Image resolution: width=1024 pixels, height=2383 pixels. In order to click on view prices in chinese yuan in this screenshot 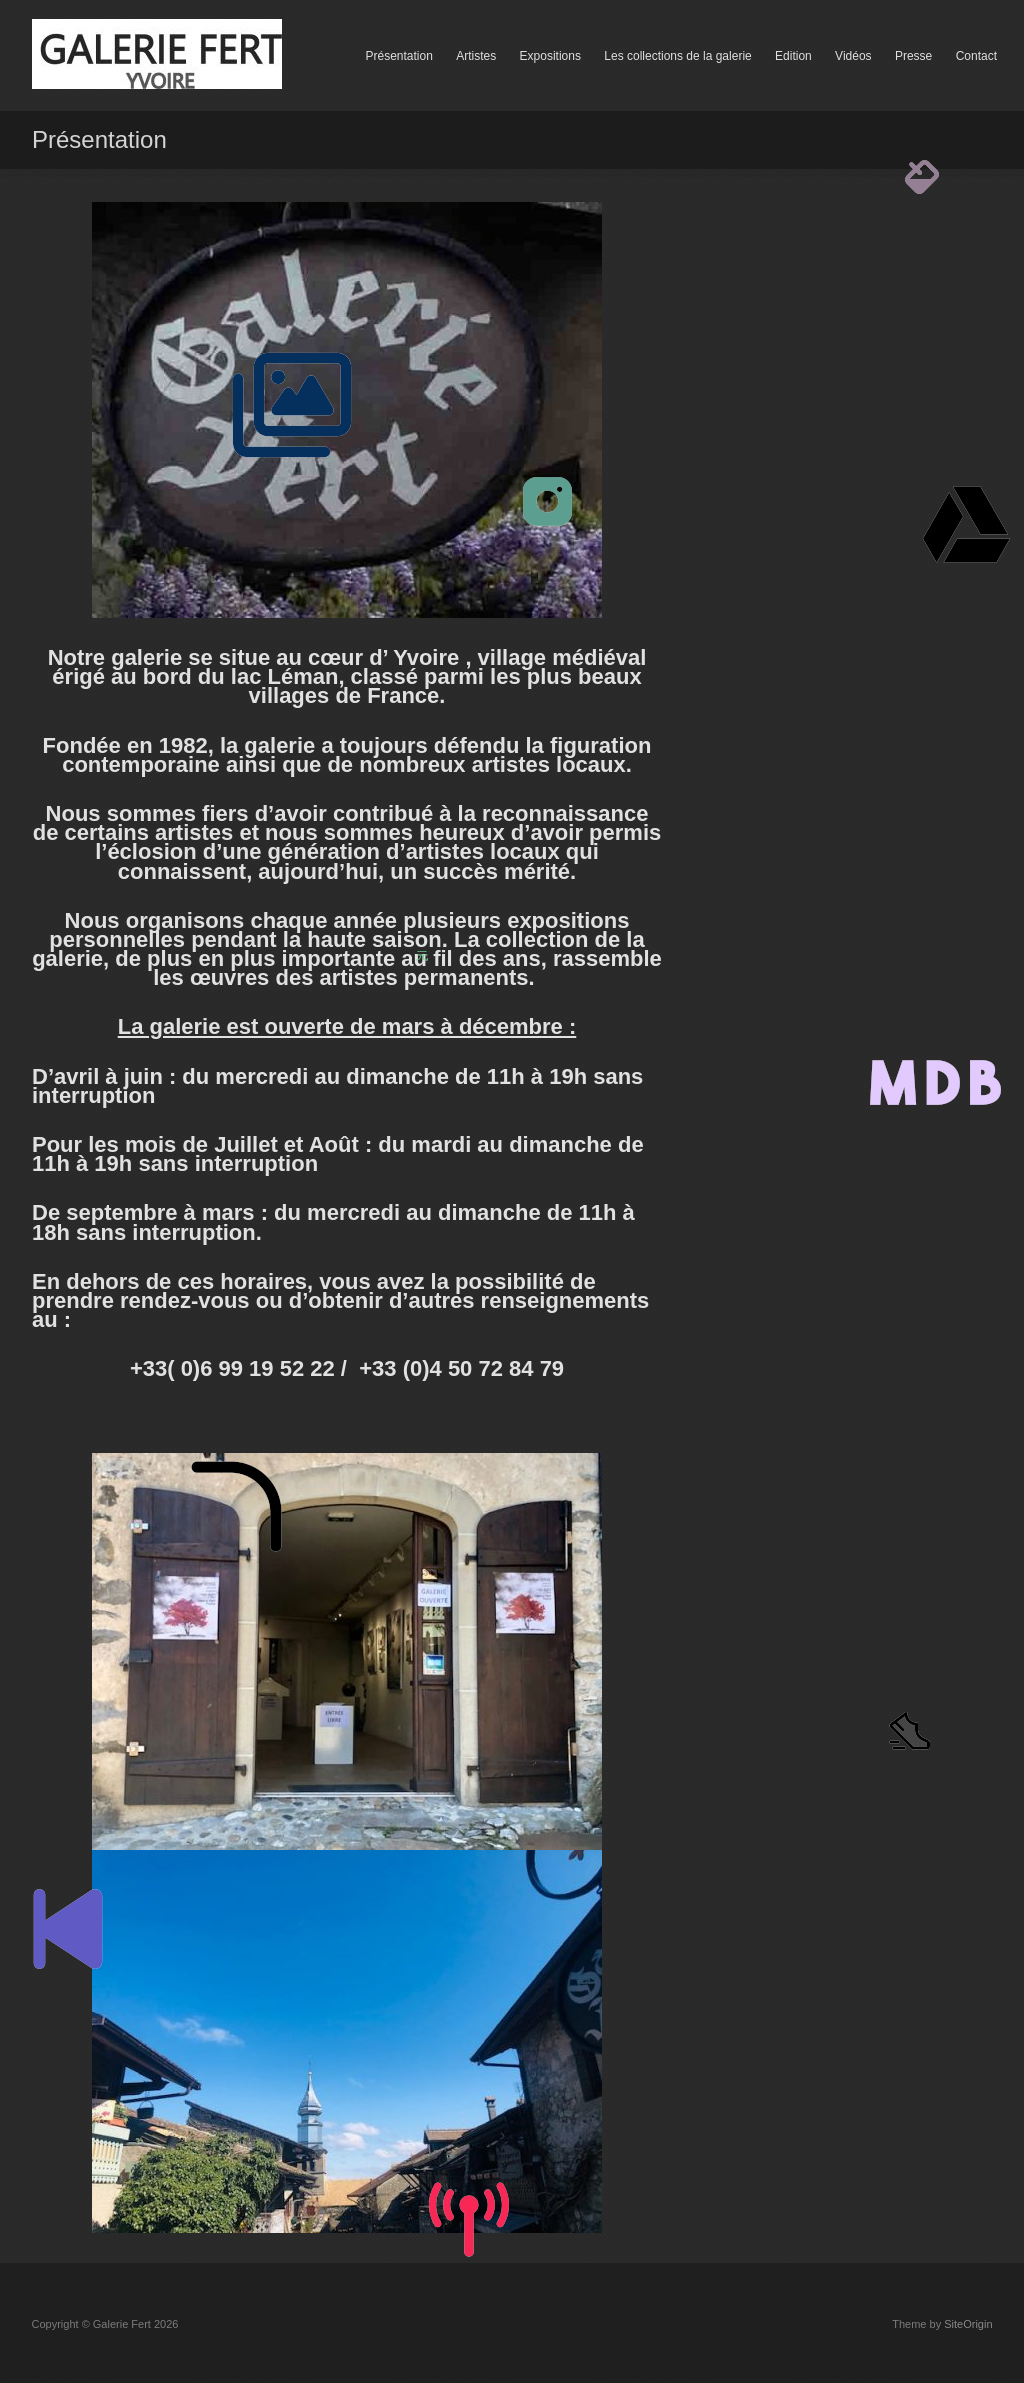, I will do `click(422, 956)`.